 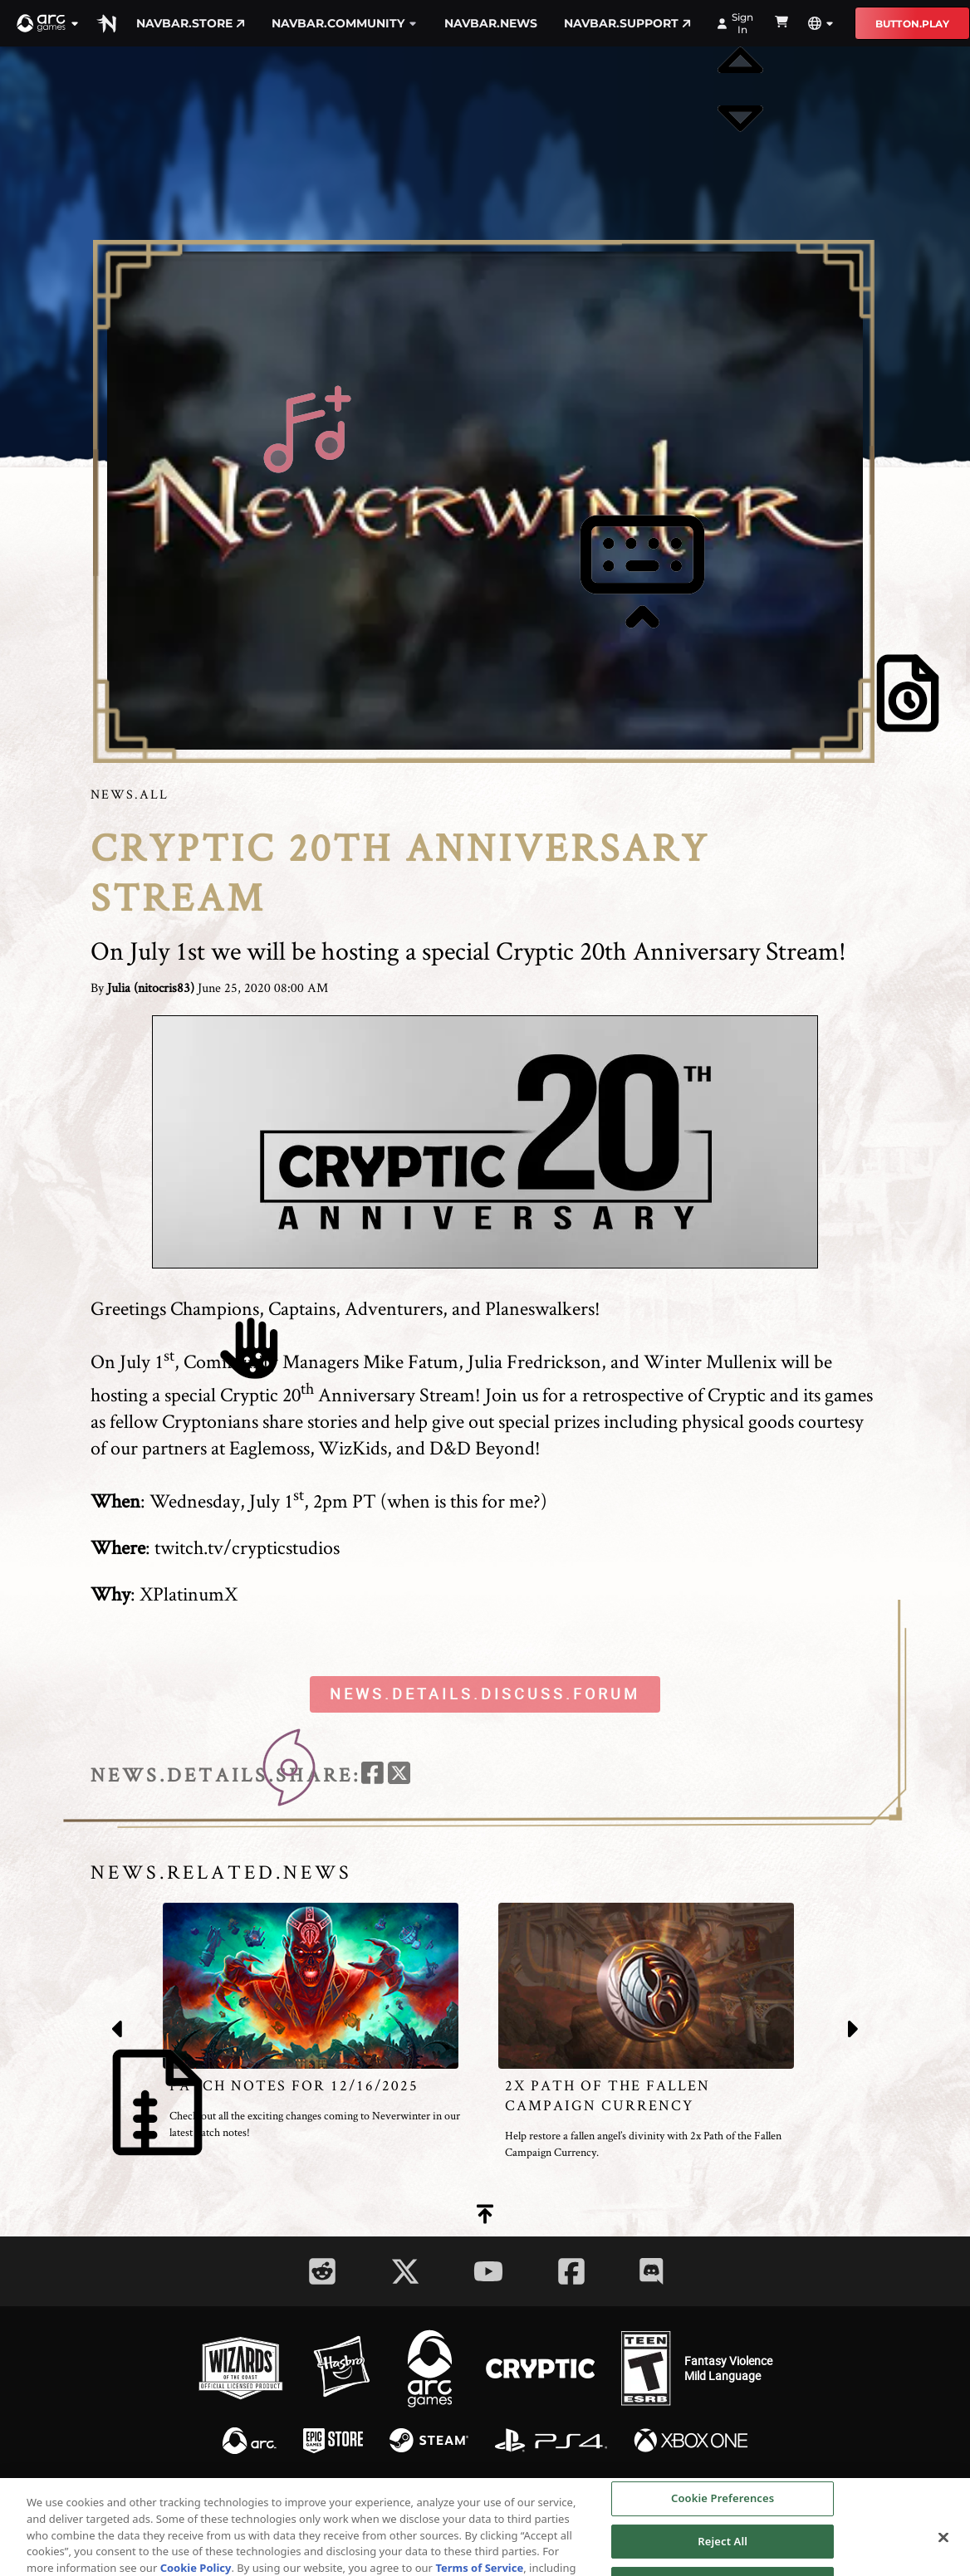 What do you see at coordinates (642, 571) in the screenshot?
I see `hide the on-screen keyboard` at bounding box center [642, 571].